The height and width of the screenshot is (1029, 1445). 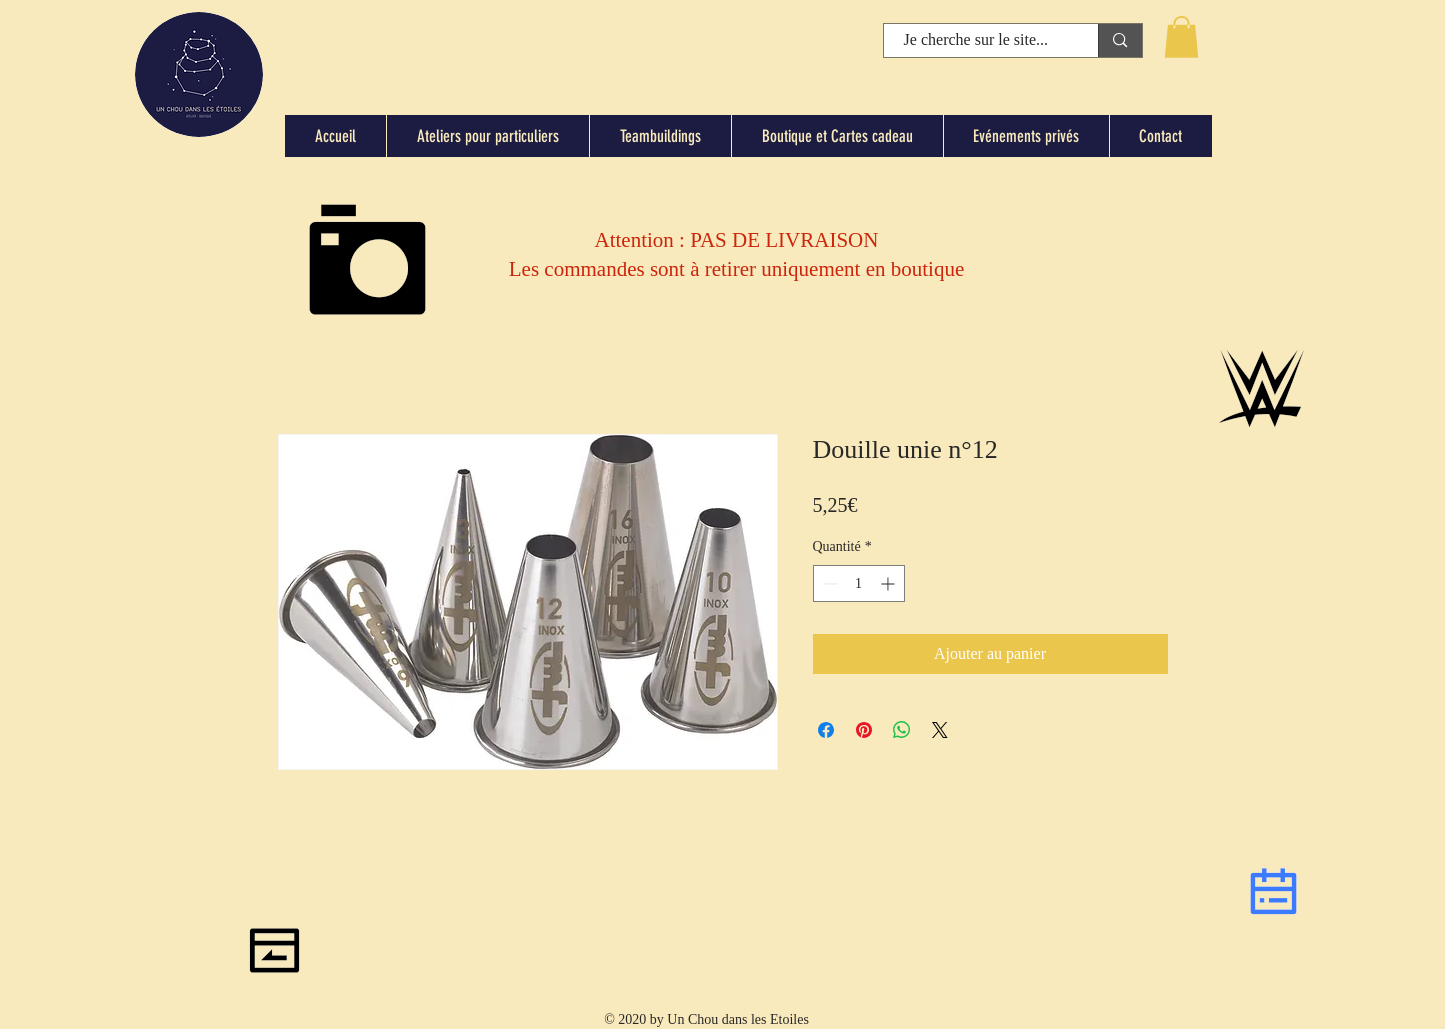 I want to click on open camera to take a photo, so click(x=367, y=262).